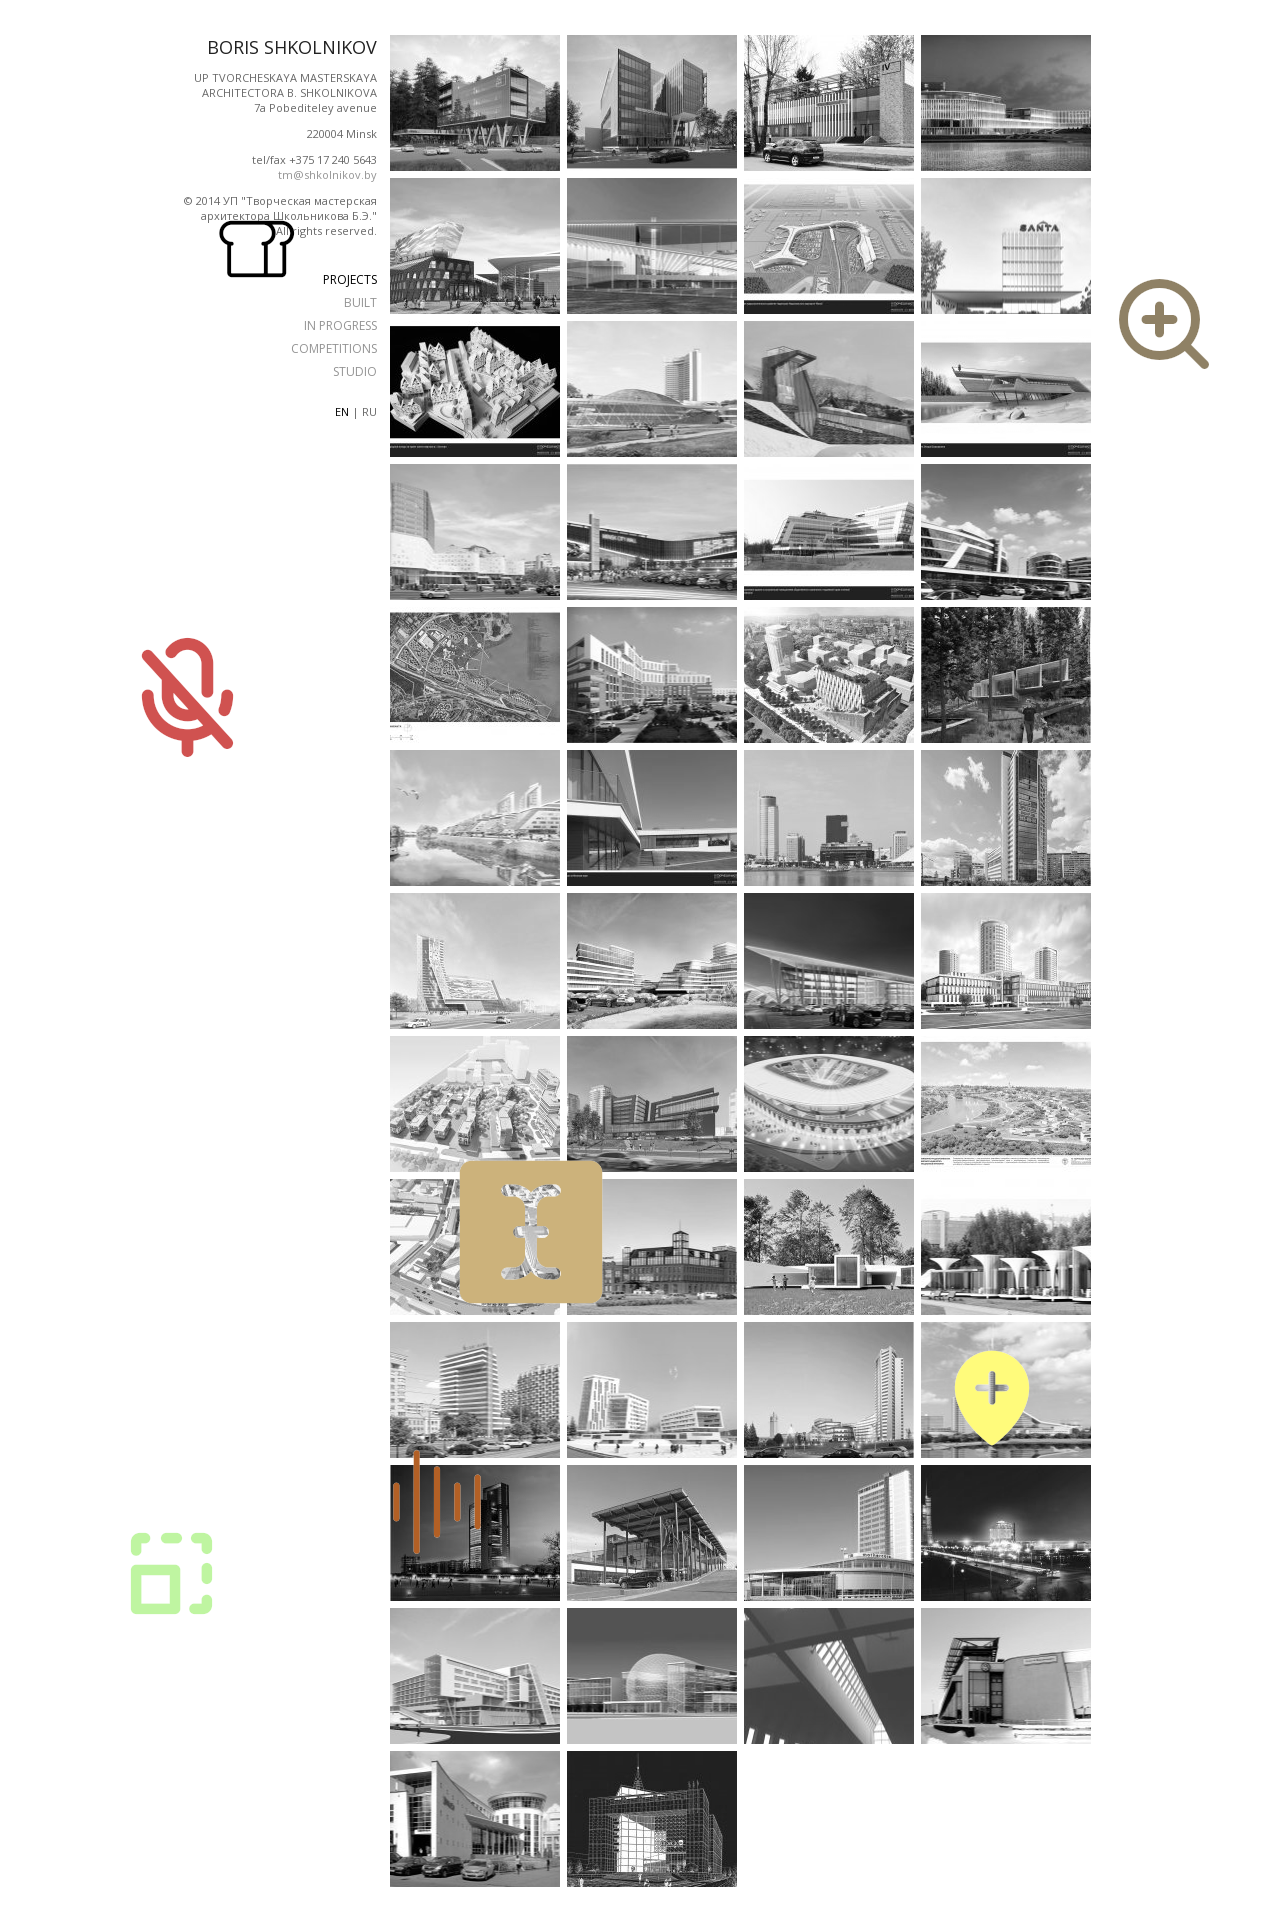 This screenshot has height=1909, width=1280. Describe the element at coordinates (531, 1232) in the screenshot. I see `text input field cursor indicator` at that location.